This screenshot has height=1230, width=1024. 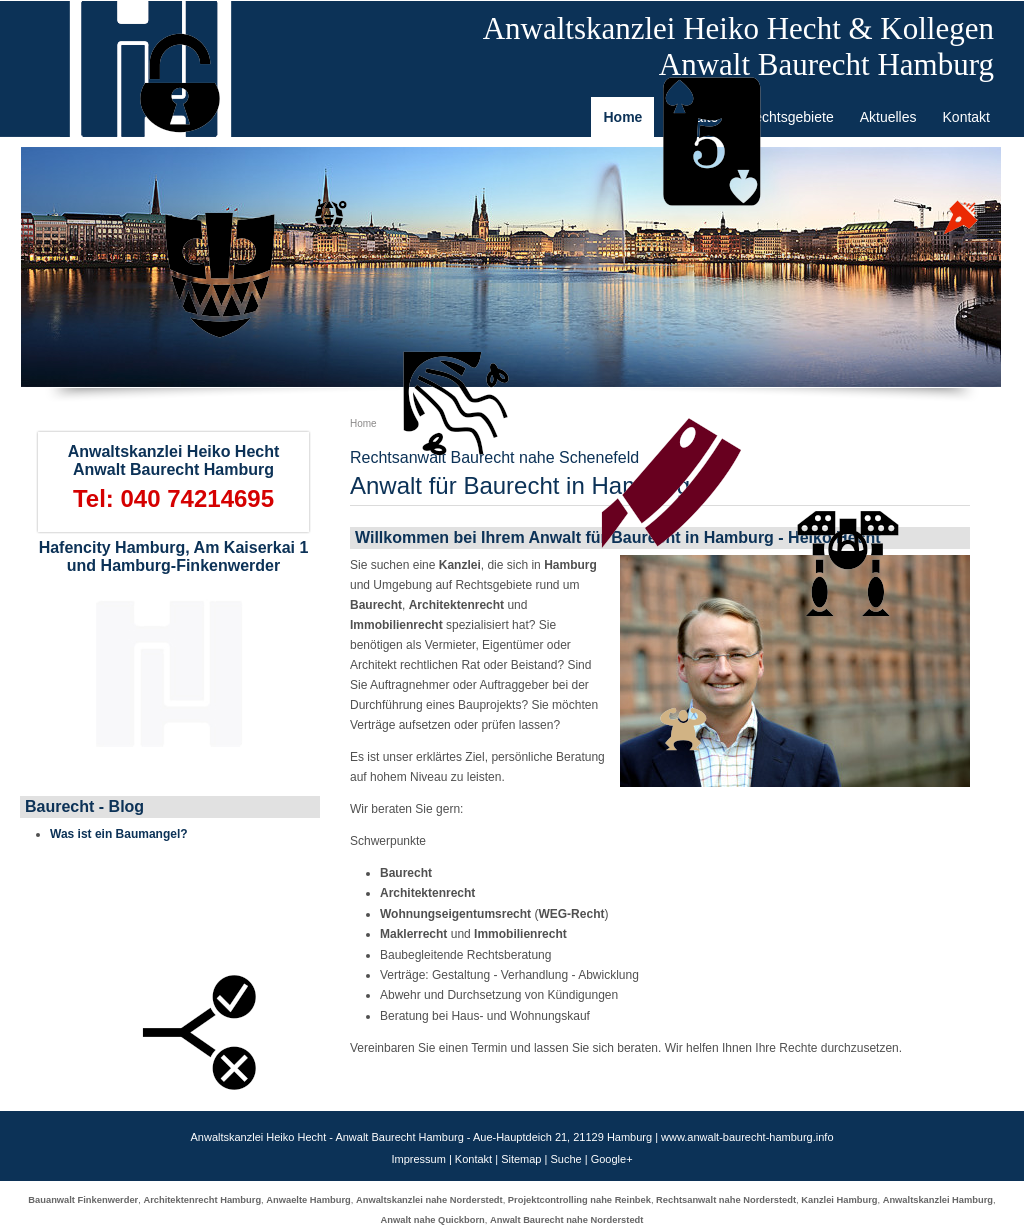 I want to click on indicates strength or power attribute in a game, so click(x=683, y=728).